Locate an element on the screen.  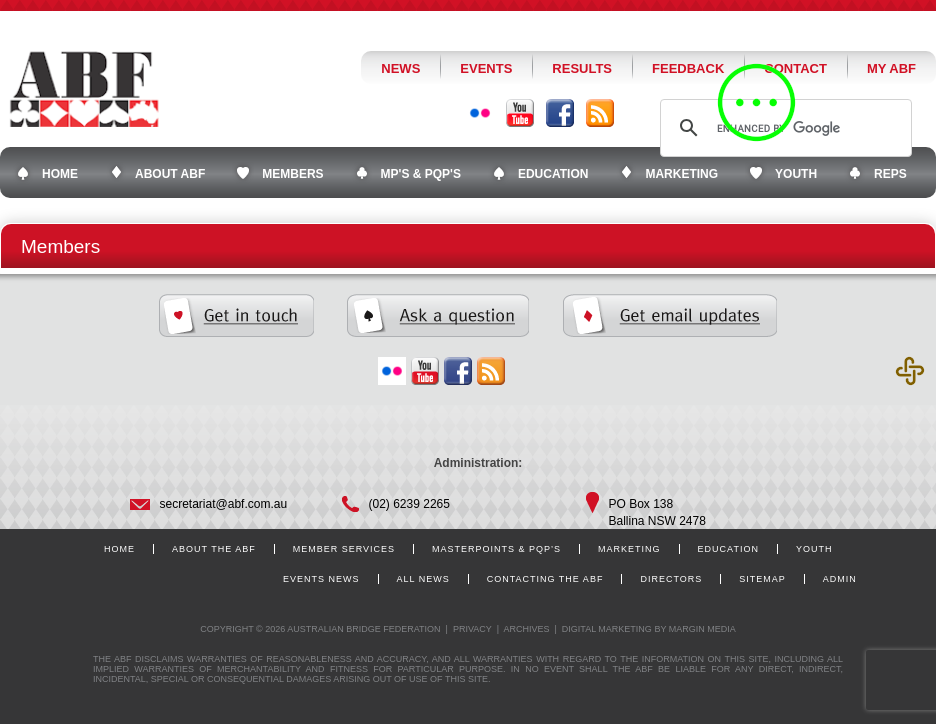
access API application settings is located at coordinates (910, 371).